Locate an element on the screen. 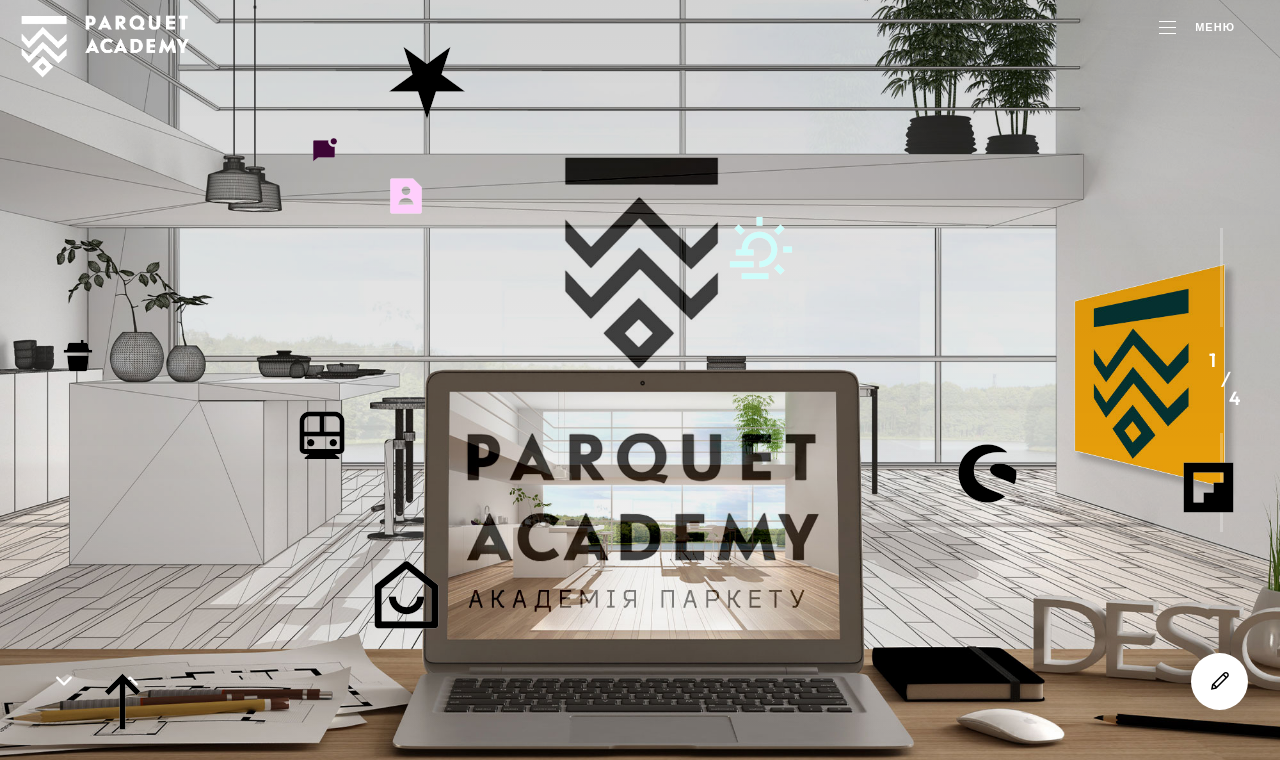 This screenshot has height=760, width=1280. view user profile document is located at coordinates (406, 196).